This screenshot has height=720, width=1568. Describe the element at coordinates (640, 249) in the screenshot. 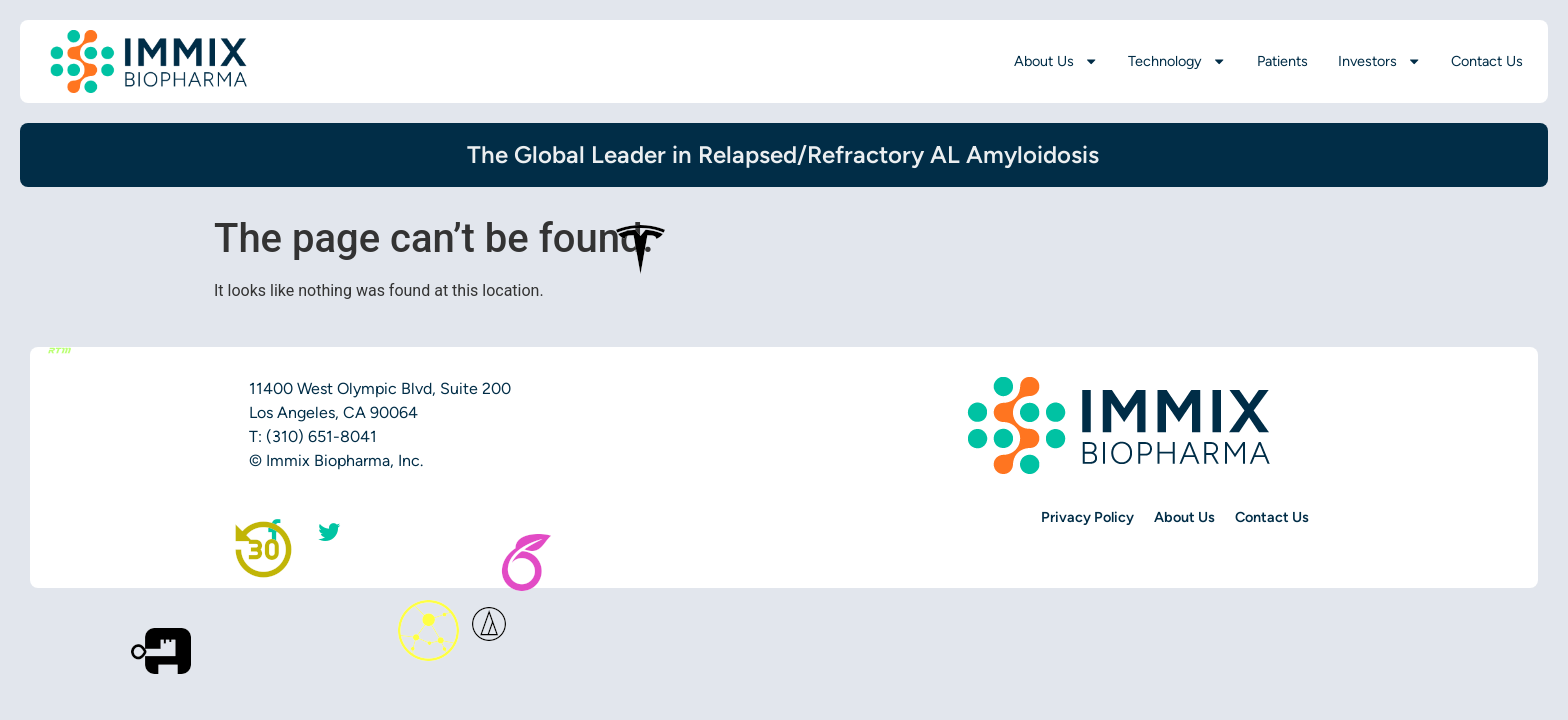

I see `open the Tesla app` at that location.